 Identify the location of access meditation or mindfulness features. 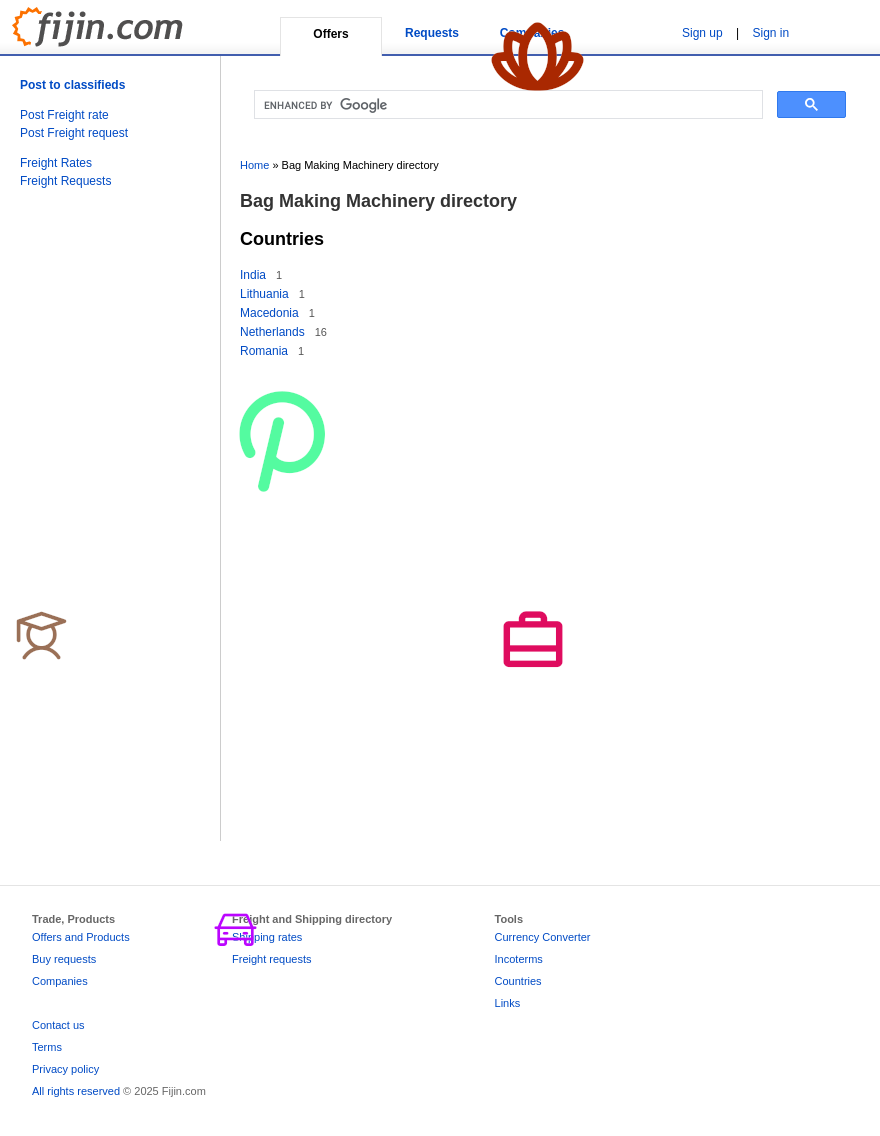
(537, 59).